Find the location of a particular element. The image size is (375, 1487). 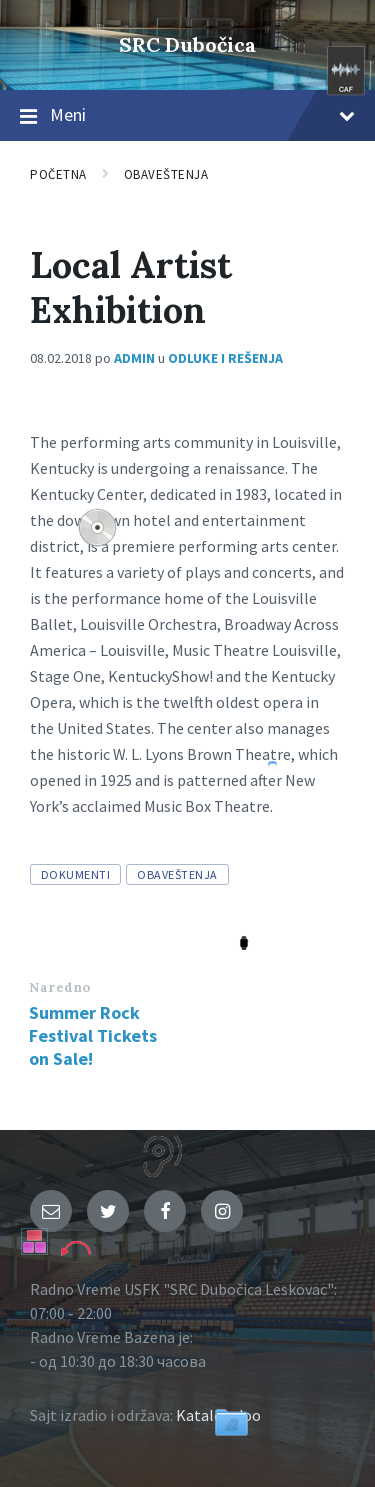

undo the last action is located at coordinates (77, 1248).